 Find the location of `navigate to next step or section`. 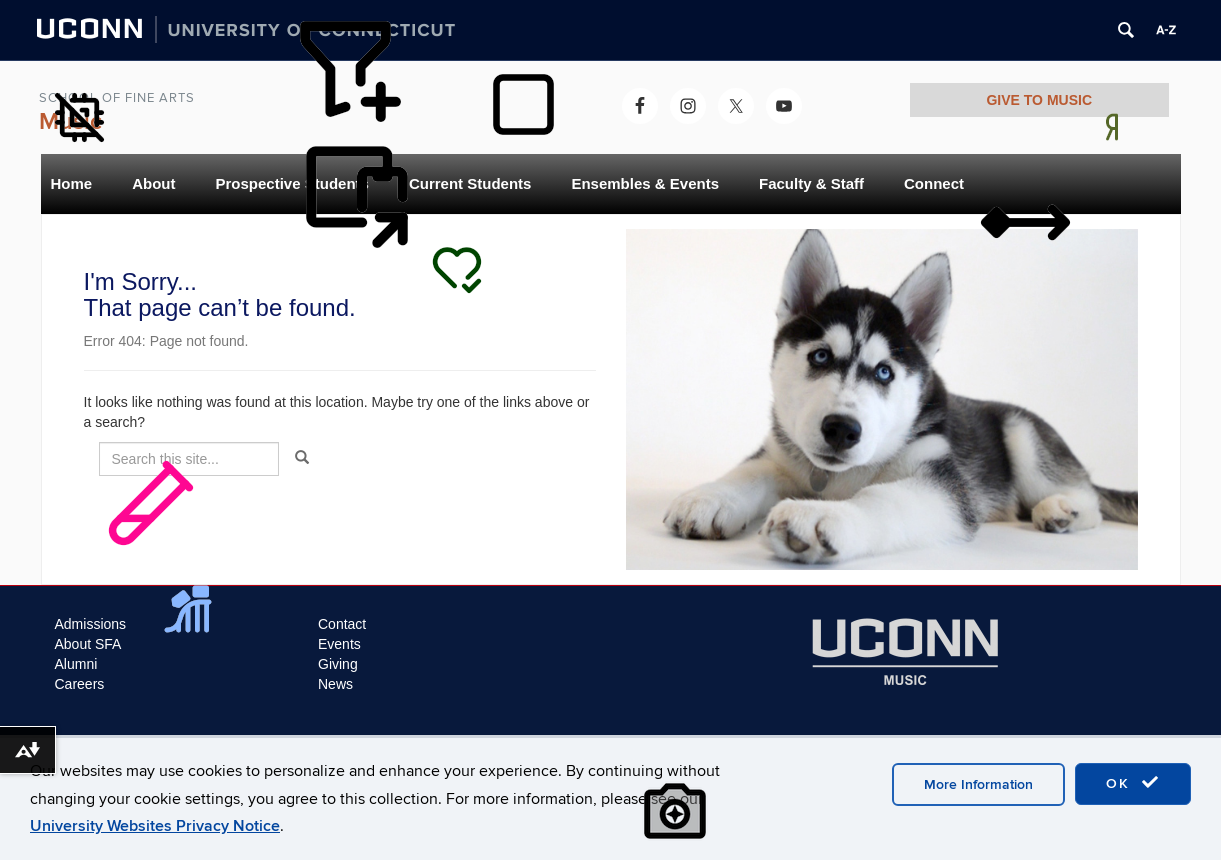

navigate to next step or section is located at coordinates (1025, 222).